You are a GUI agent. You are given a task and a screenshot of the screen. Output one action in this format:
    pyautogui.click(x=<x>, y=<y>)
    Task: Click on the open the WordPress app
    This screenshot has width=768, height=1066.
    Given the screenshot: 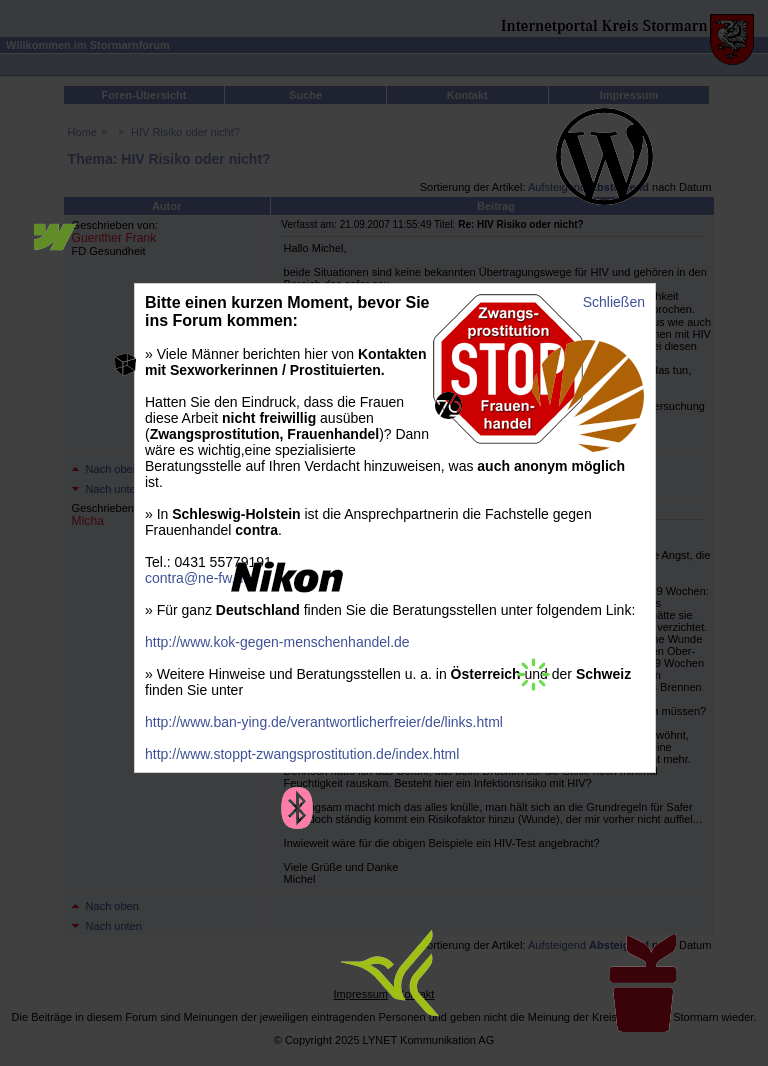 What is the action you would take?
    pyautogui.click(x=604, y=156)
    